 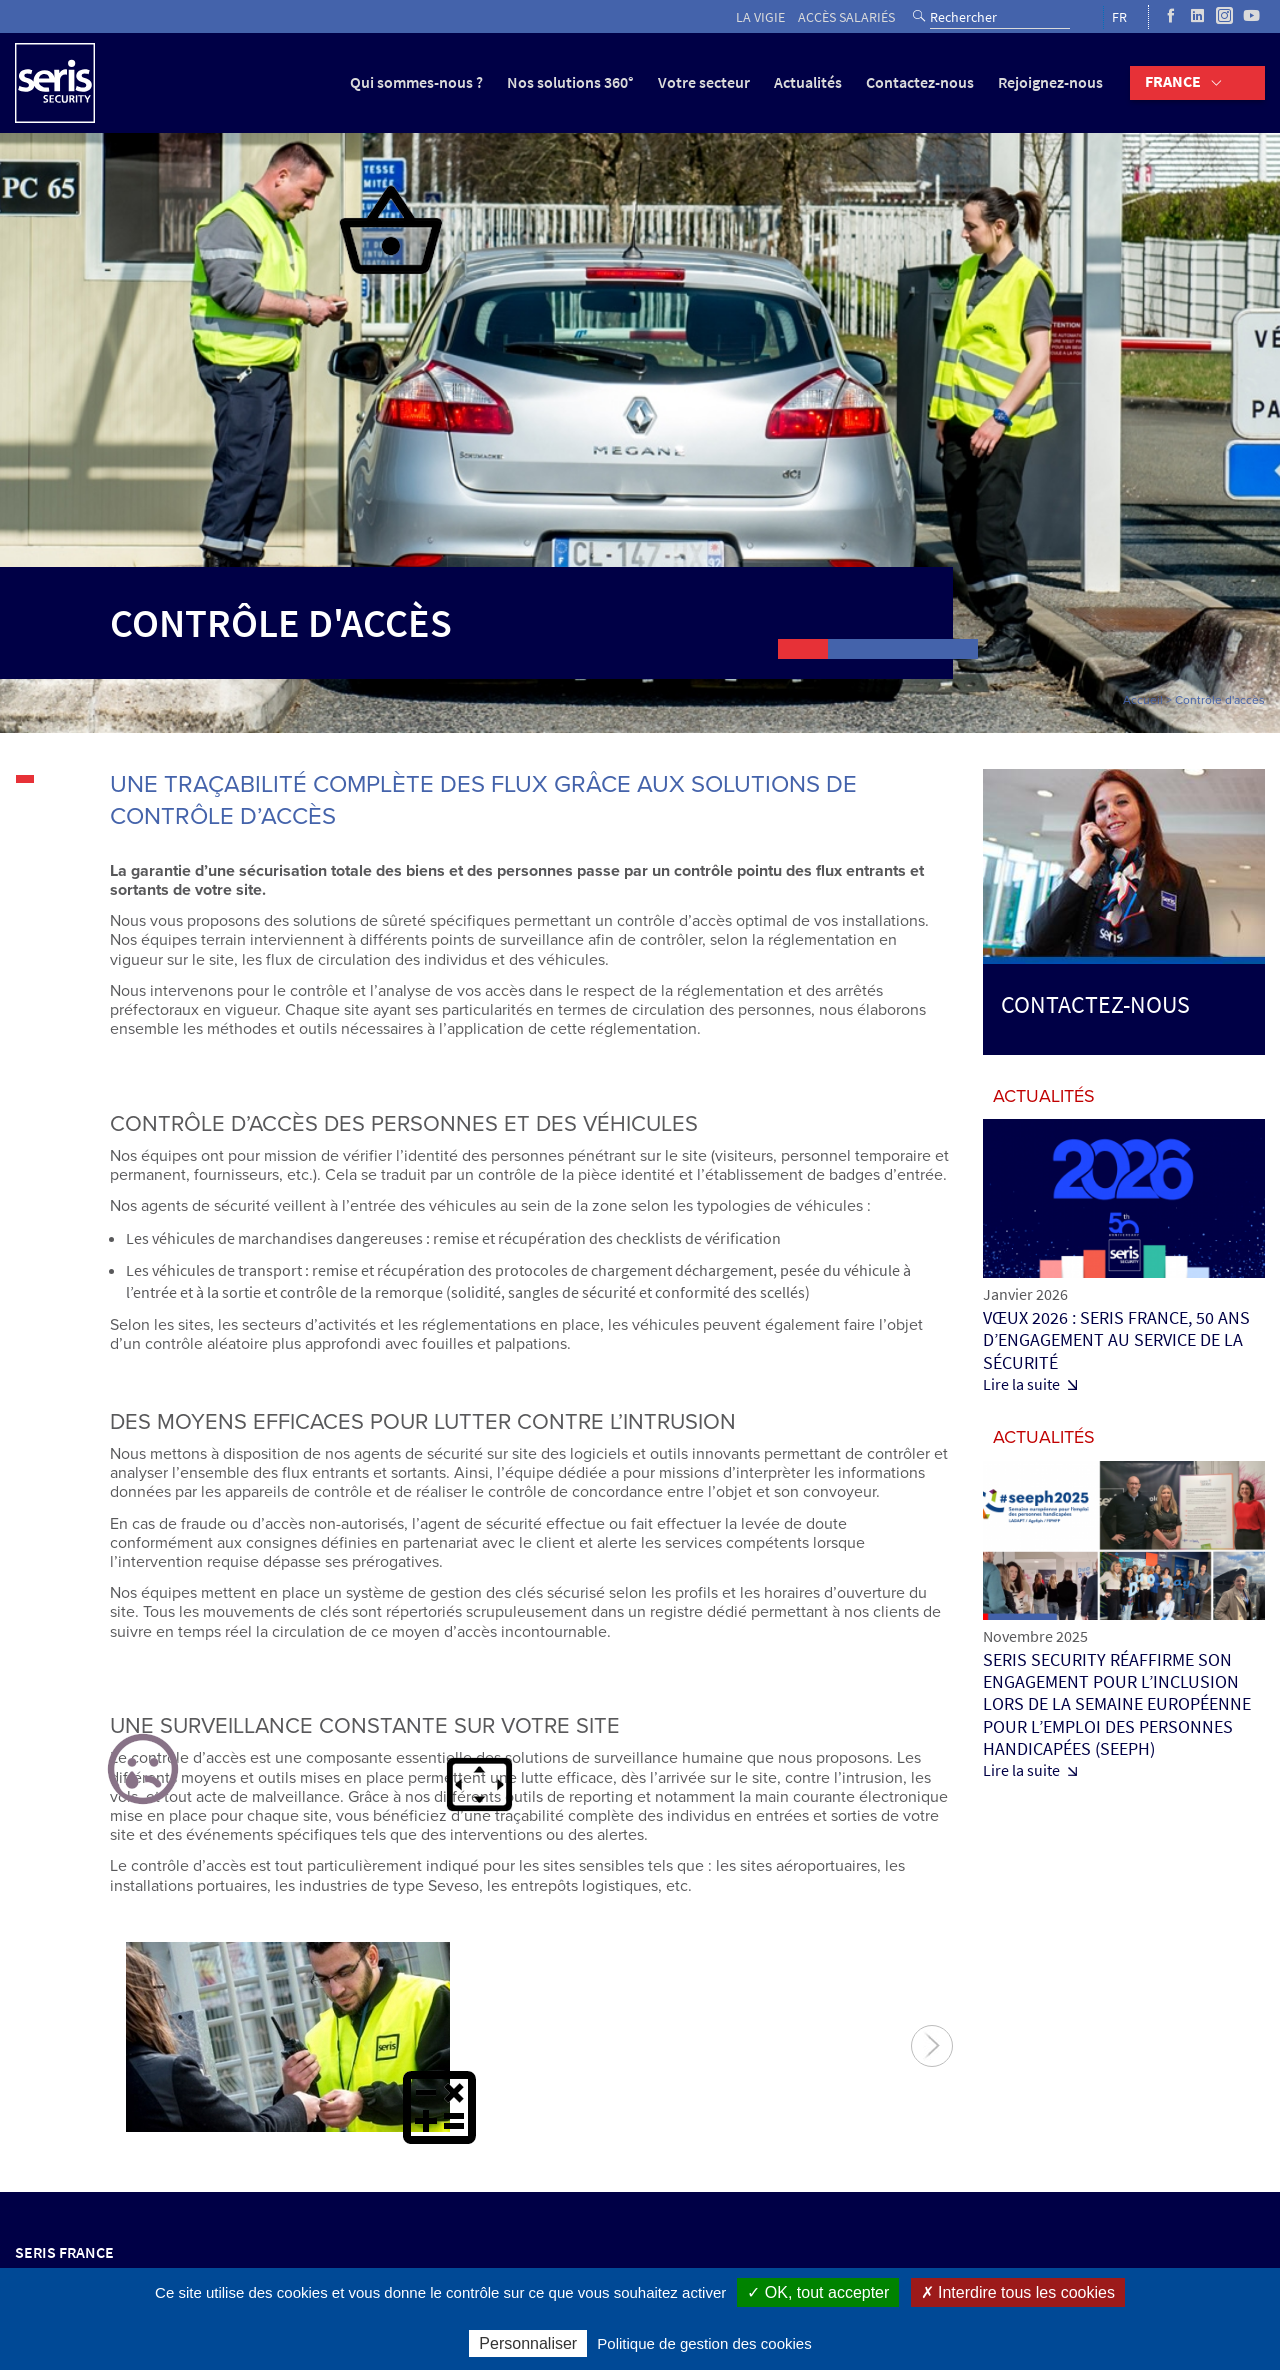 What do you see at coordinates (479, 1784) in the screenshot?
I see `adjust display overscan settings` at bounding box center [479, 1784].